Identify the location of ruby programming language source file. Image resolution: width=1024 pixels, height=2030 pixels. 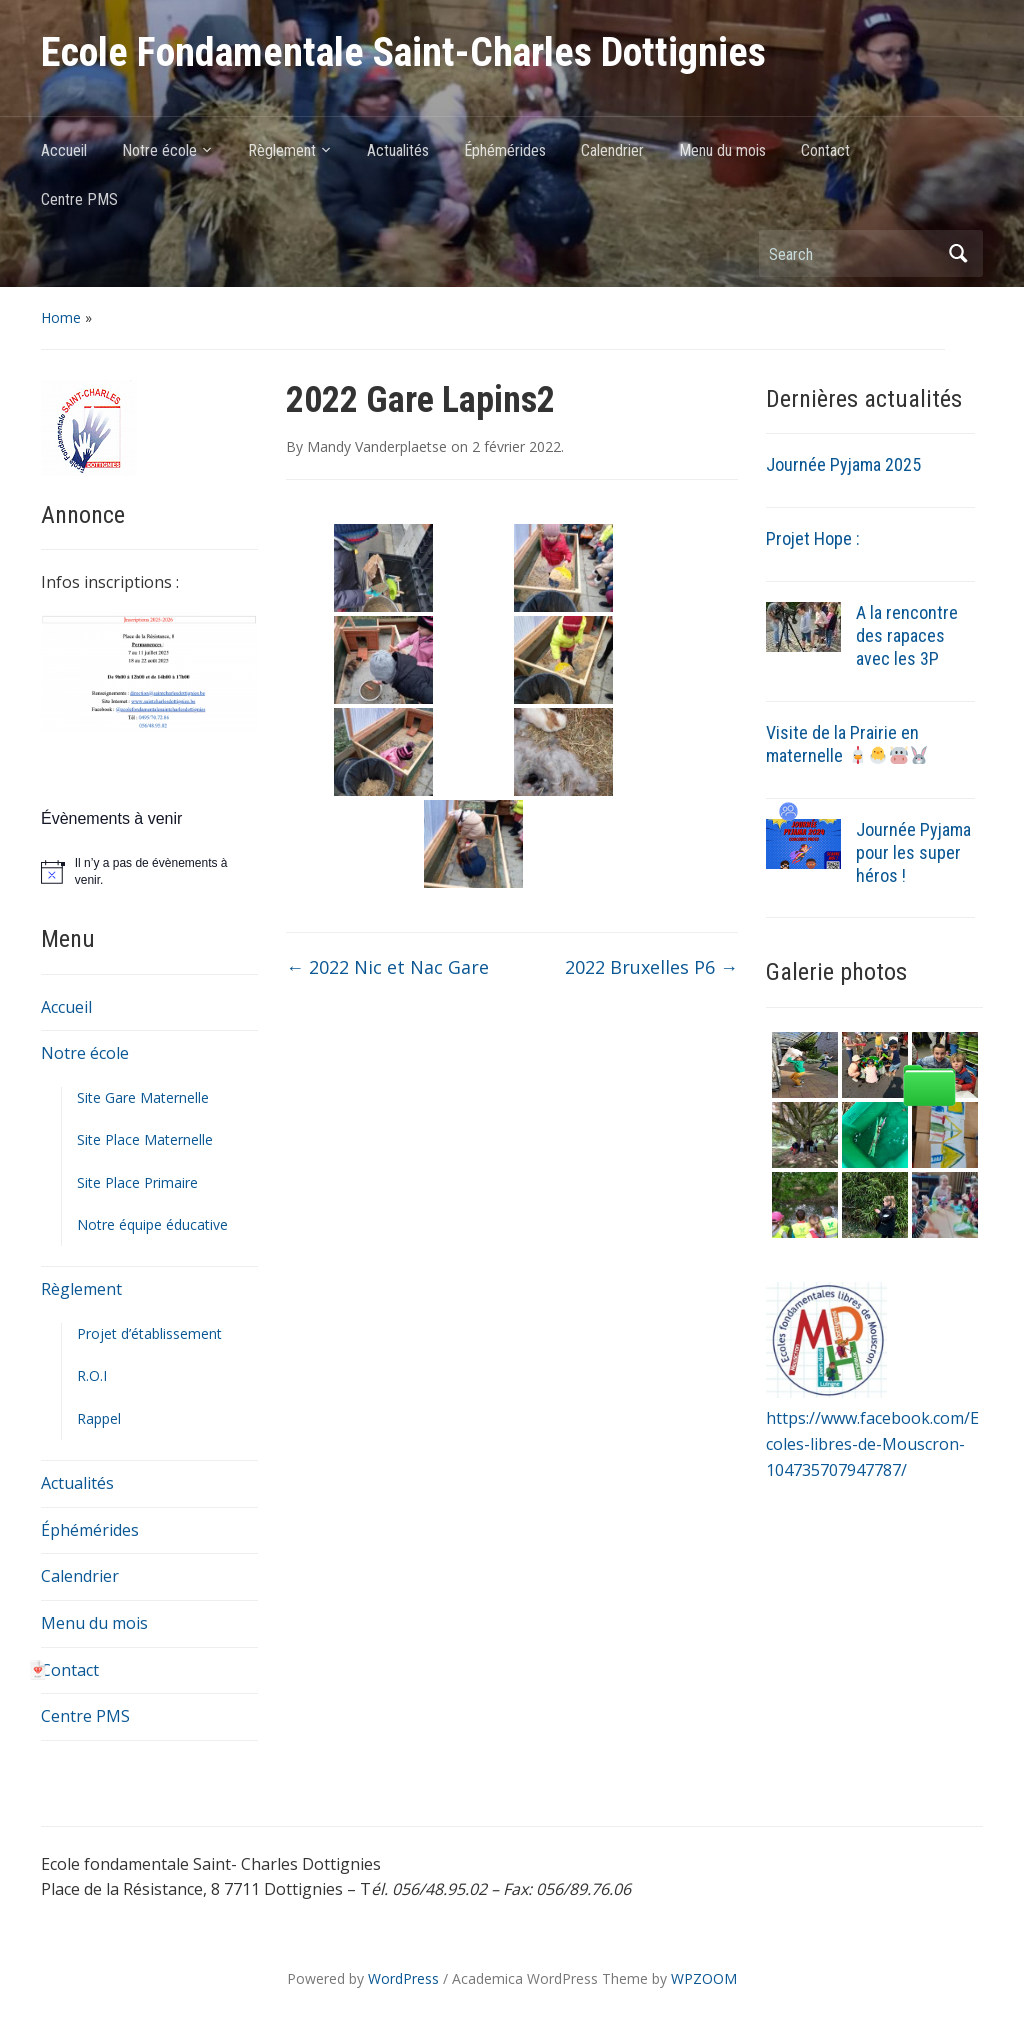
(38, 1670).